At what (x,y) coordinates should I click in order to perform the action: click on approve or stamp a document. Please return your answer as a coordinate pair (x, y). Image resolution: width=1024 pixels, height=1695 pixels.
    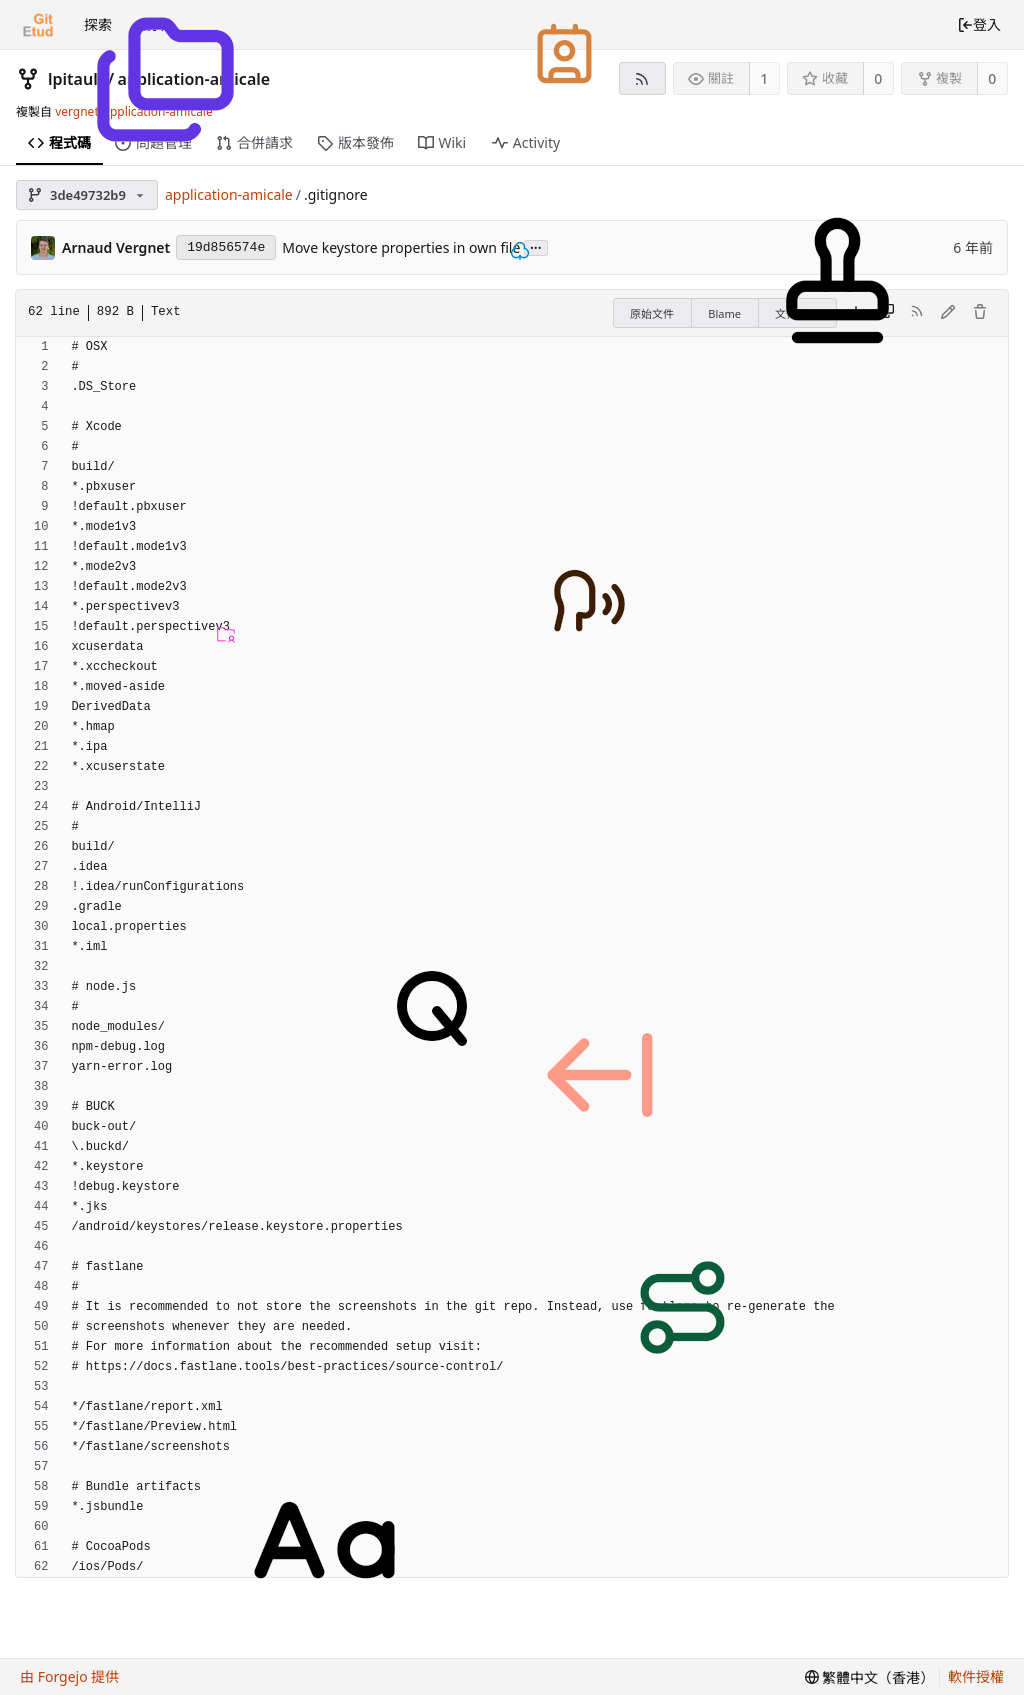
    Looking at the image, I should click on (837, 280).